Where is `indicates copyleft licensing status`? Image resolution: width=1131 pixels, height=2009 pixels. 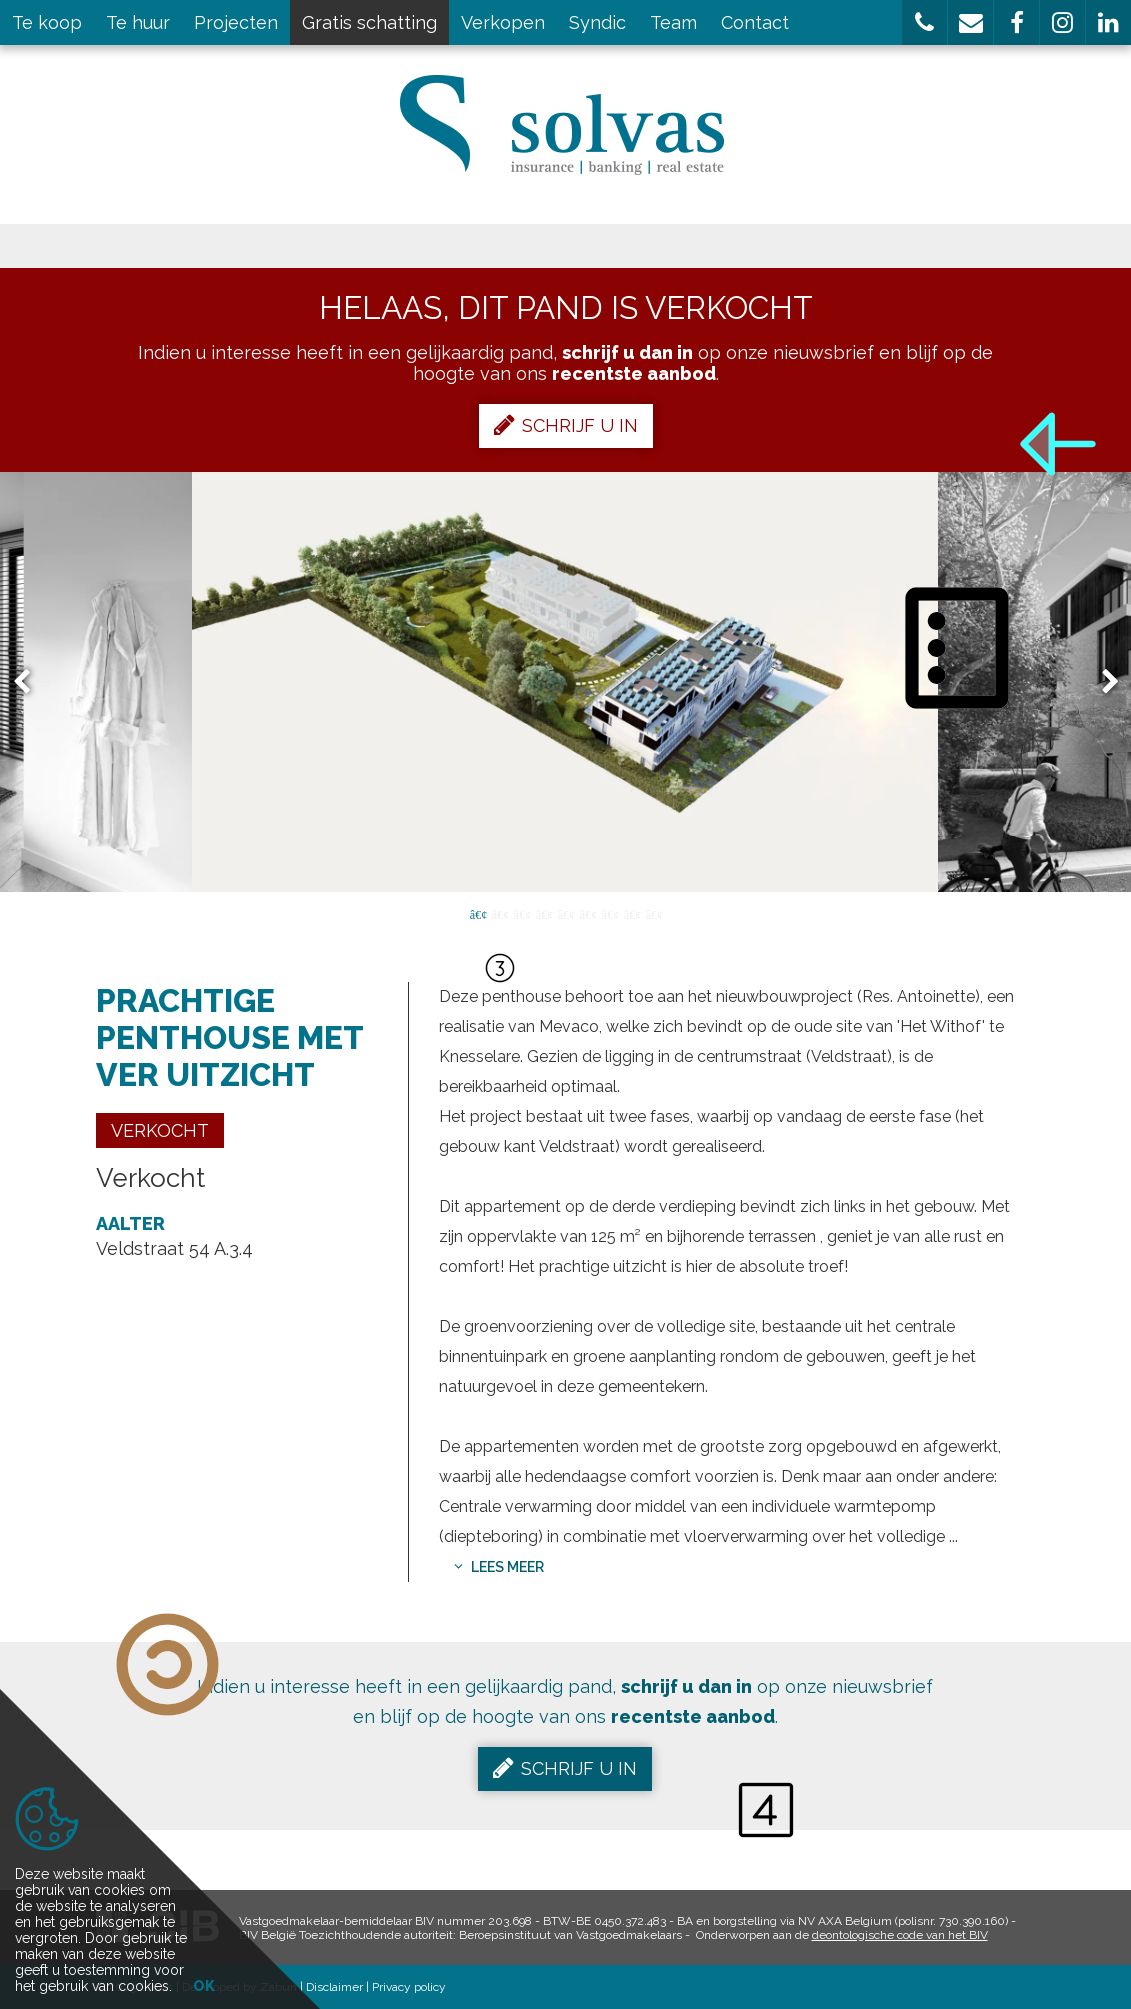 indicates copyleft licensing status is located at coordinates (167, 1664).